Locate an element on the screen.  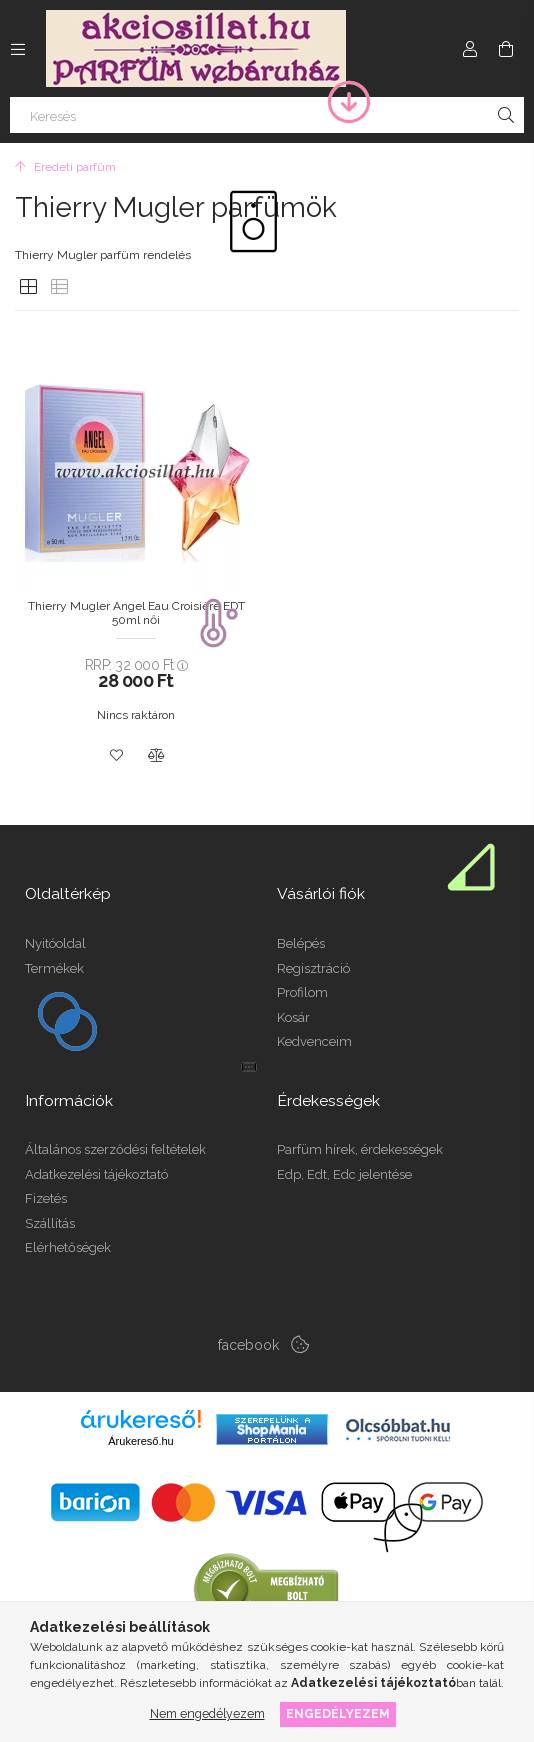
access fishing or marine-related features is located at coordinates (400, 1526).